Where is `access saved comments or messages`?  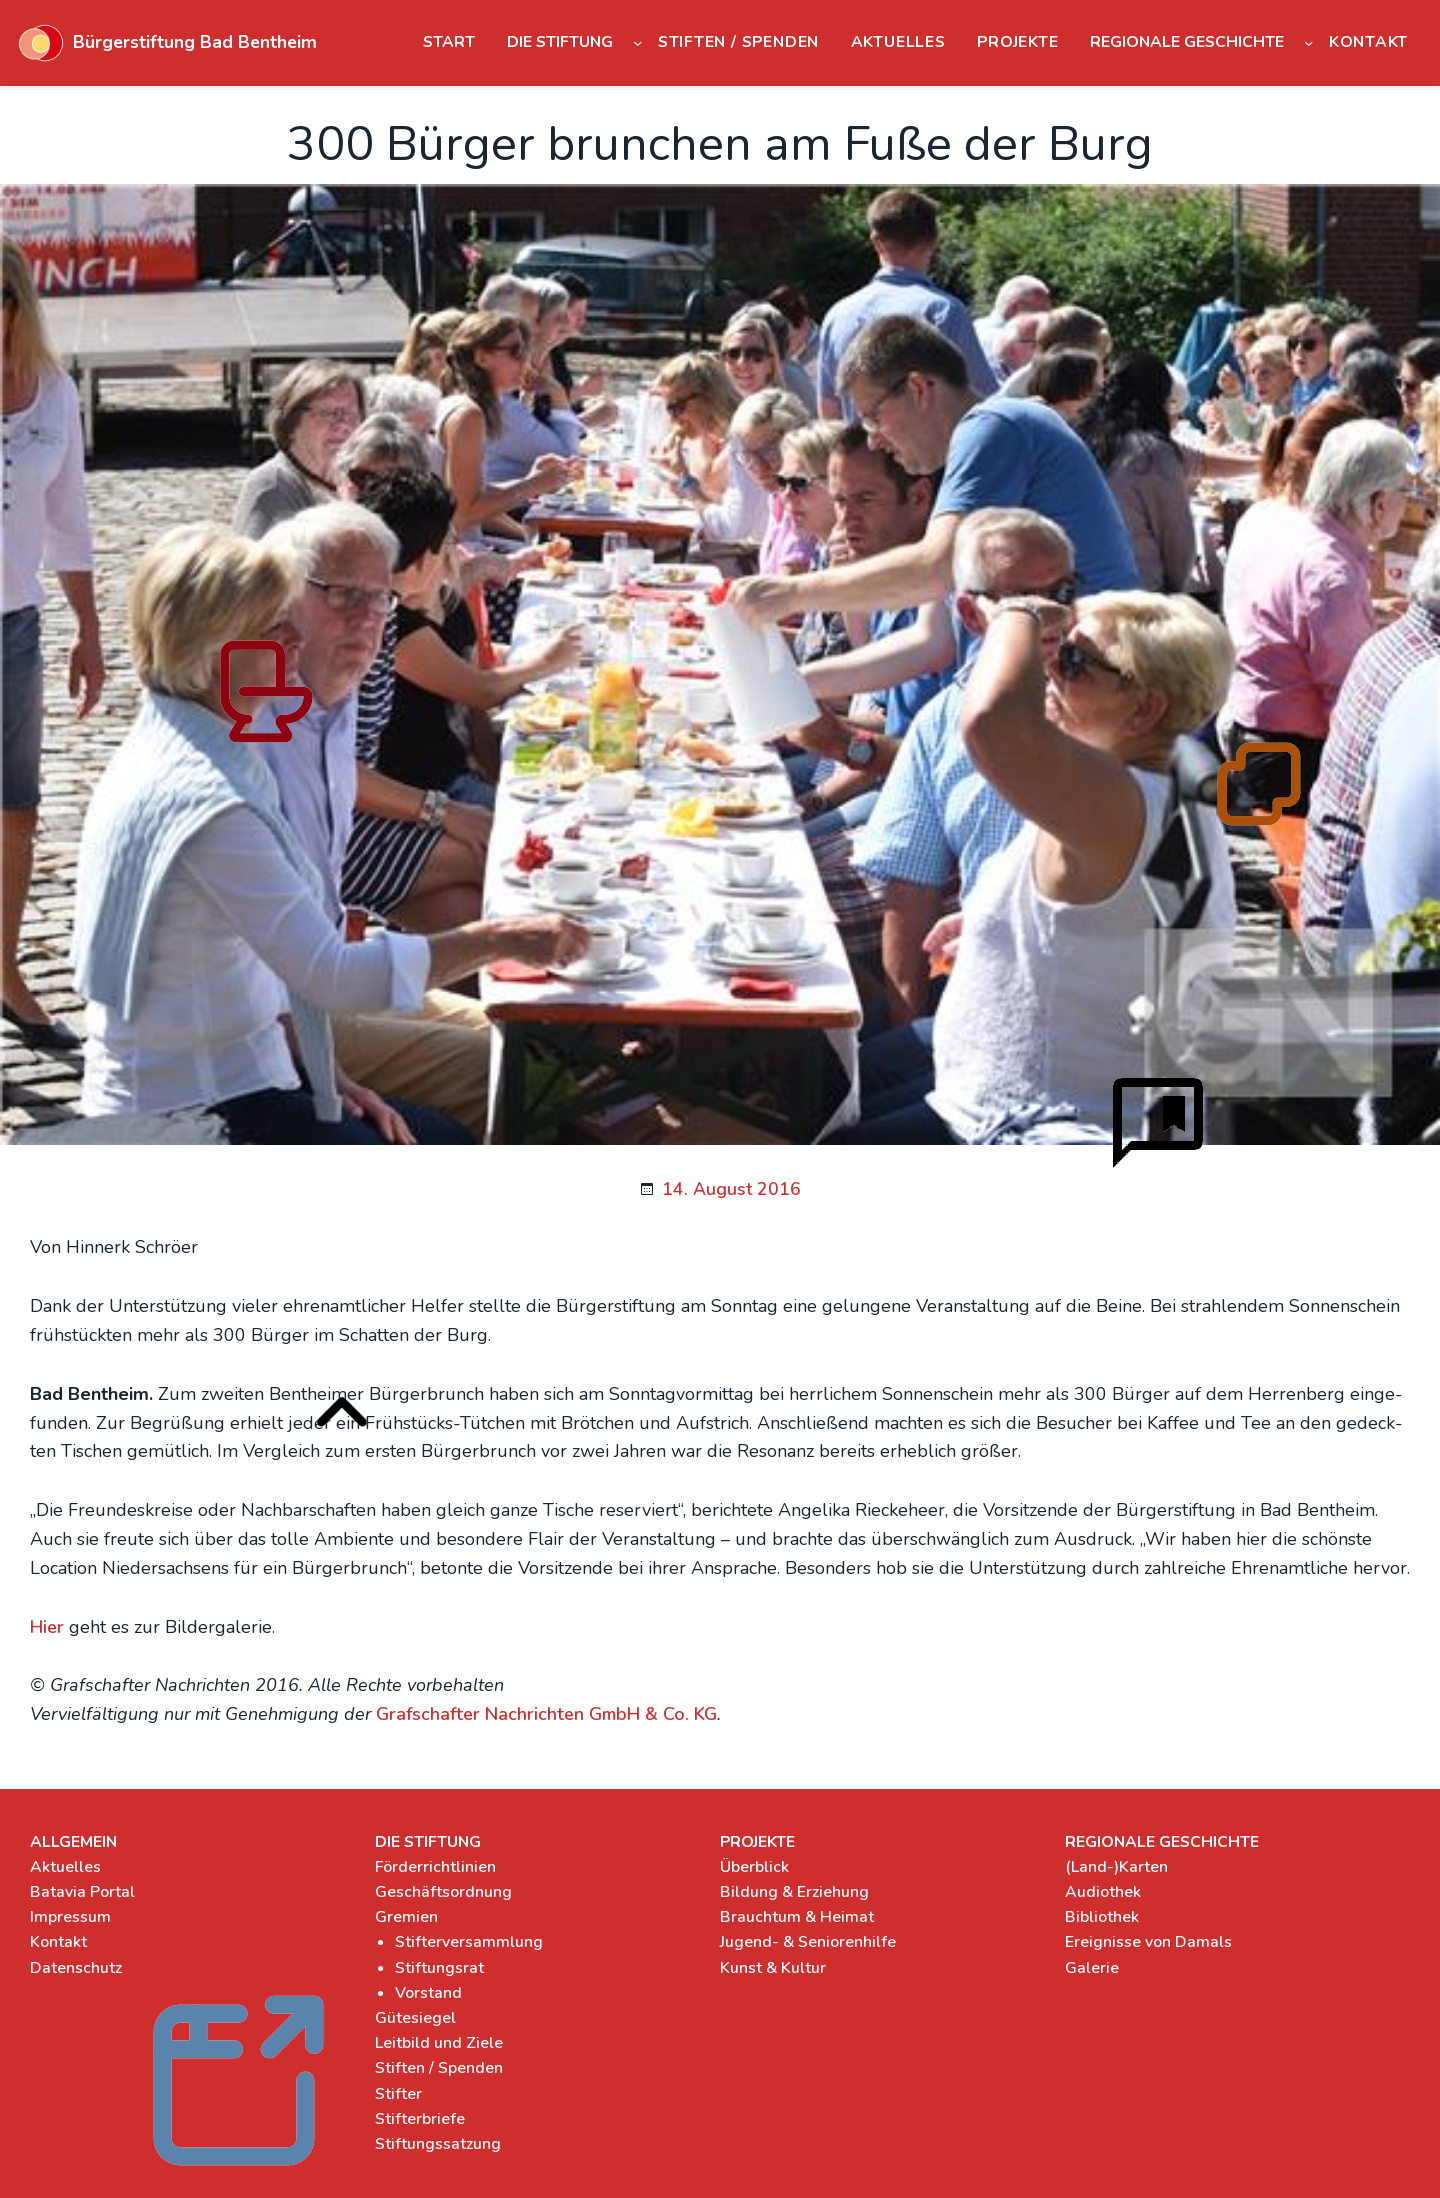 access saved comments or messages is located at coordinates (1158, 1123).